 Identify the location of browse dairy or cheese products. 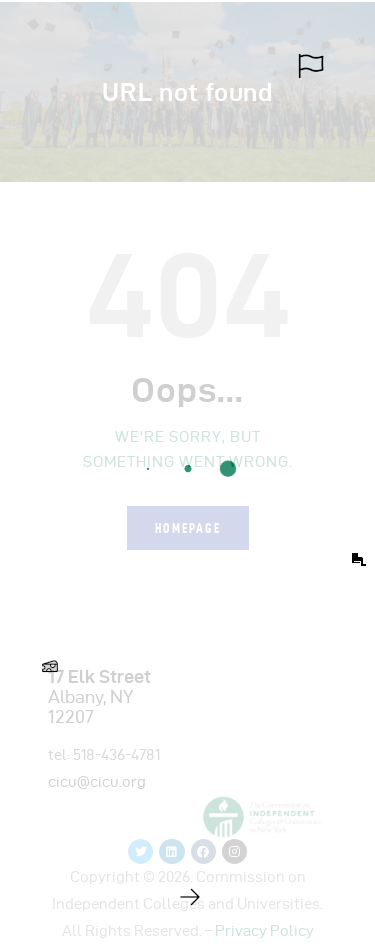
(50, 667).